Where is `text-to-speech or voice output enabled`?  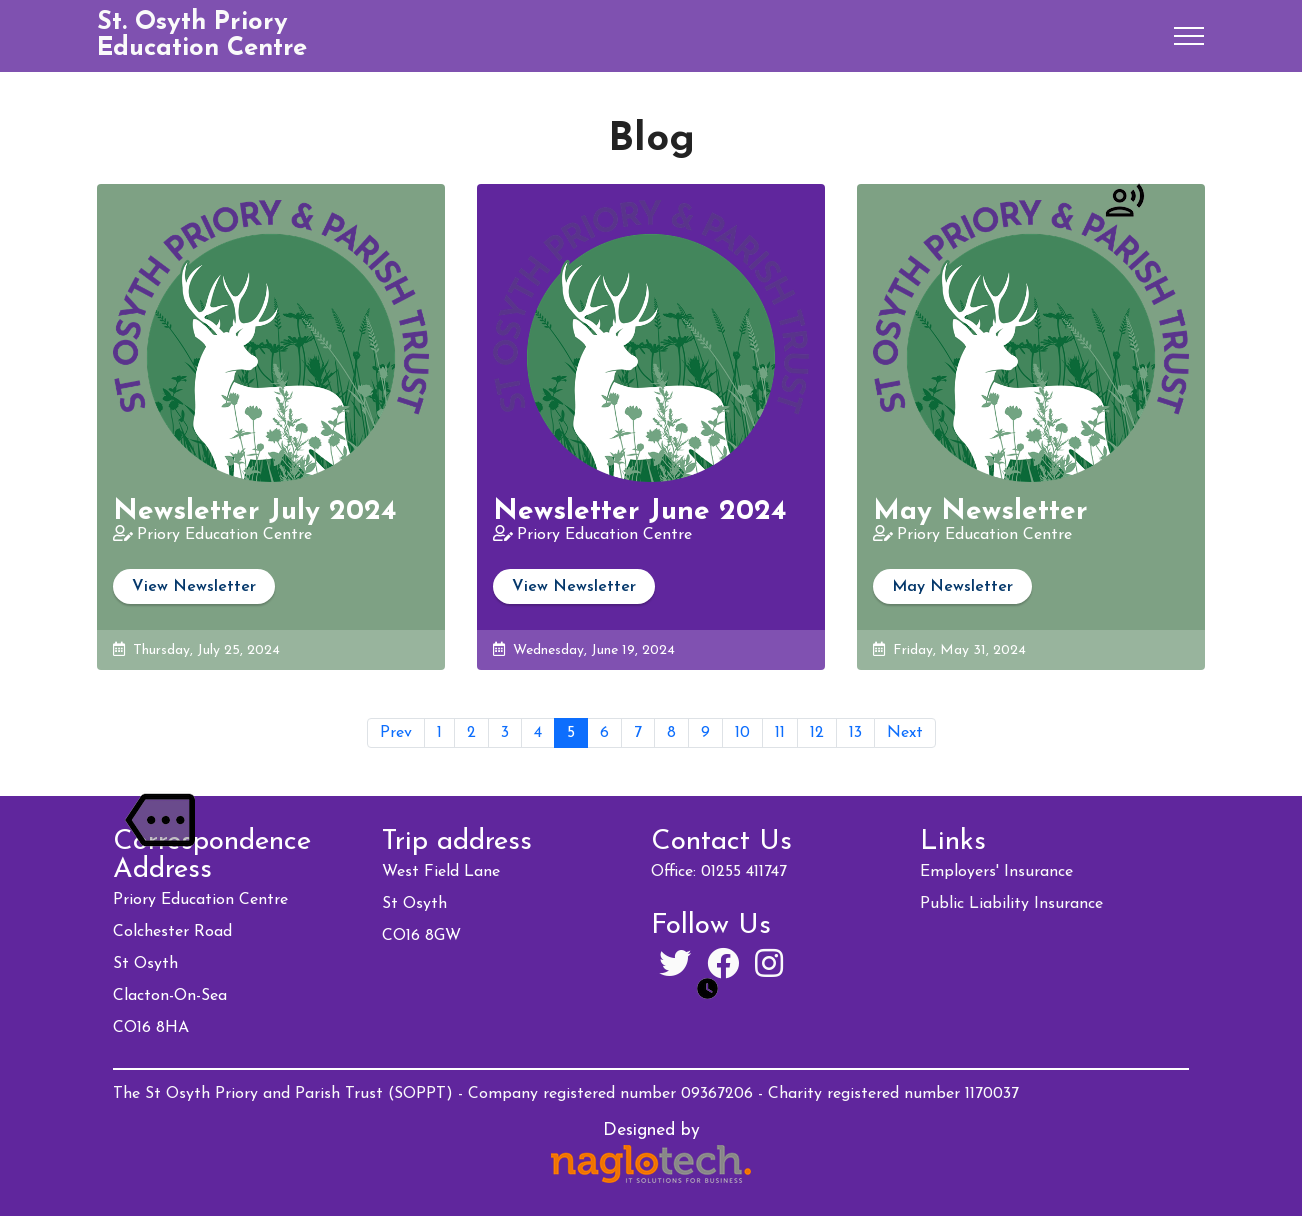
text-to-speech or voice output enabled is located at coordinates (1125, 201).